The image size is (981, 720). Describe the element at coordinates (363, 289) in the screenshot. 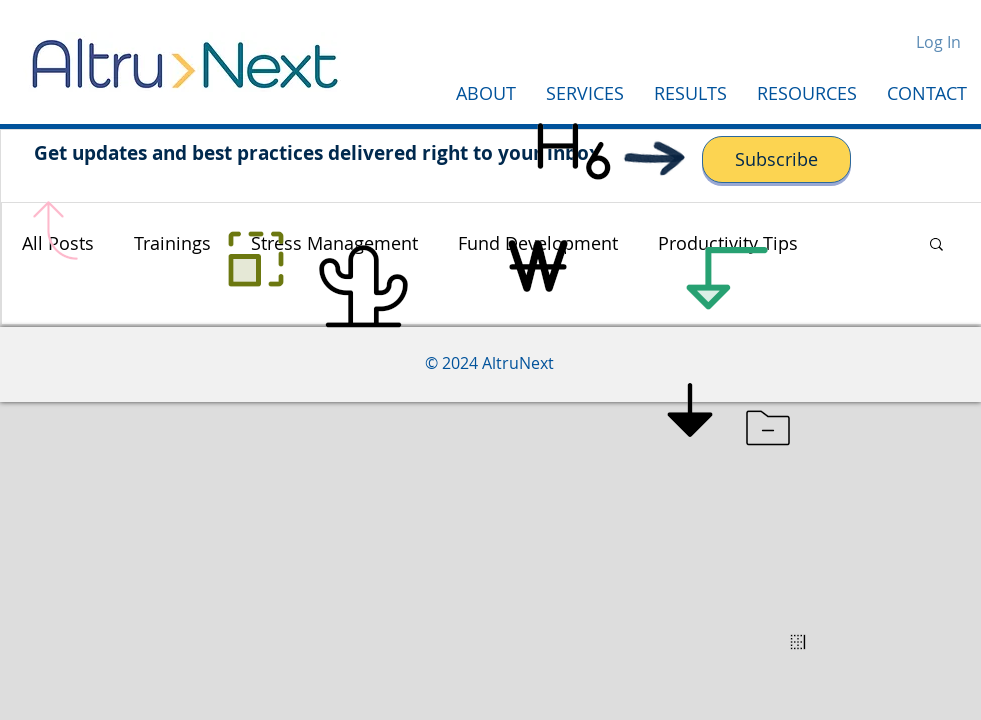

I see `indicates desert or arid climate setting` at that location.